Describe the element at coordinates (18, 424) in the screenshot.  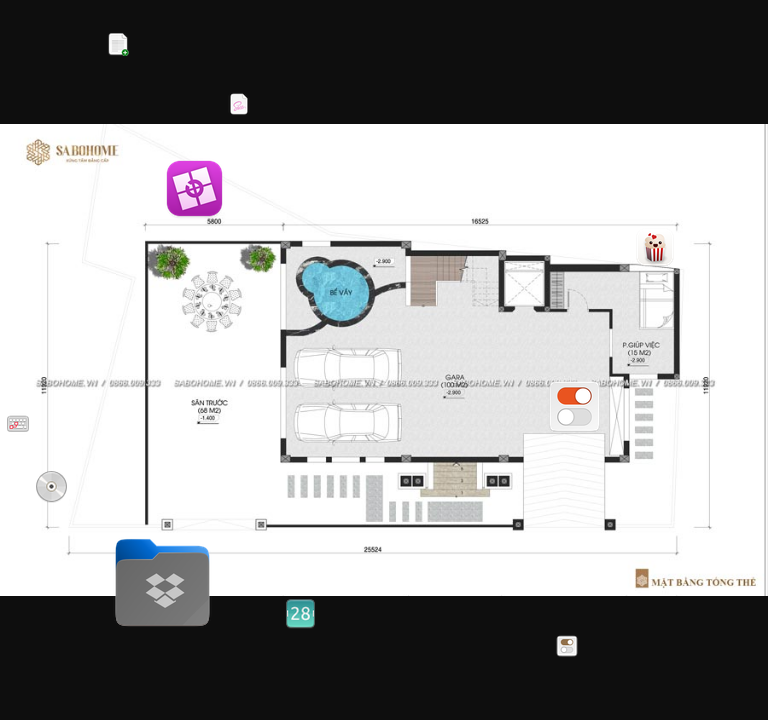
I see `configure keyboard shortcuts` at that location.